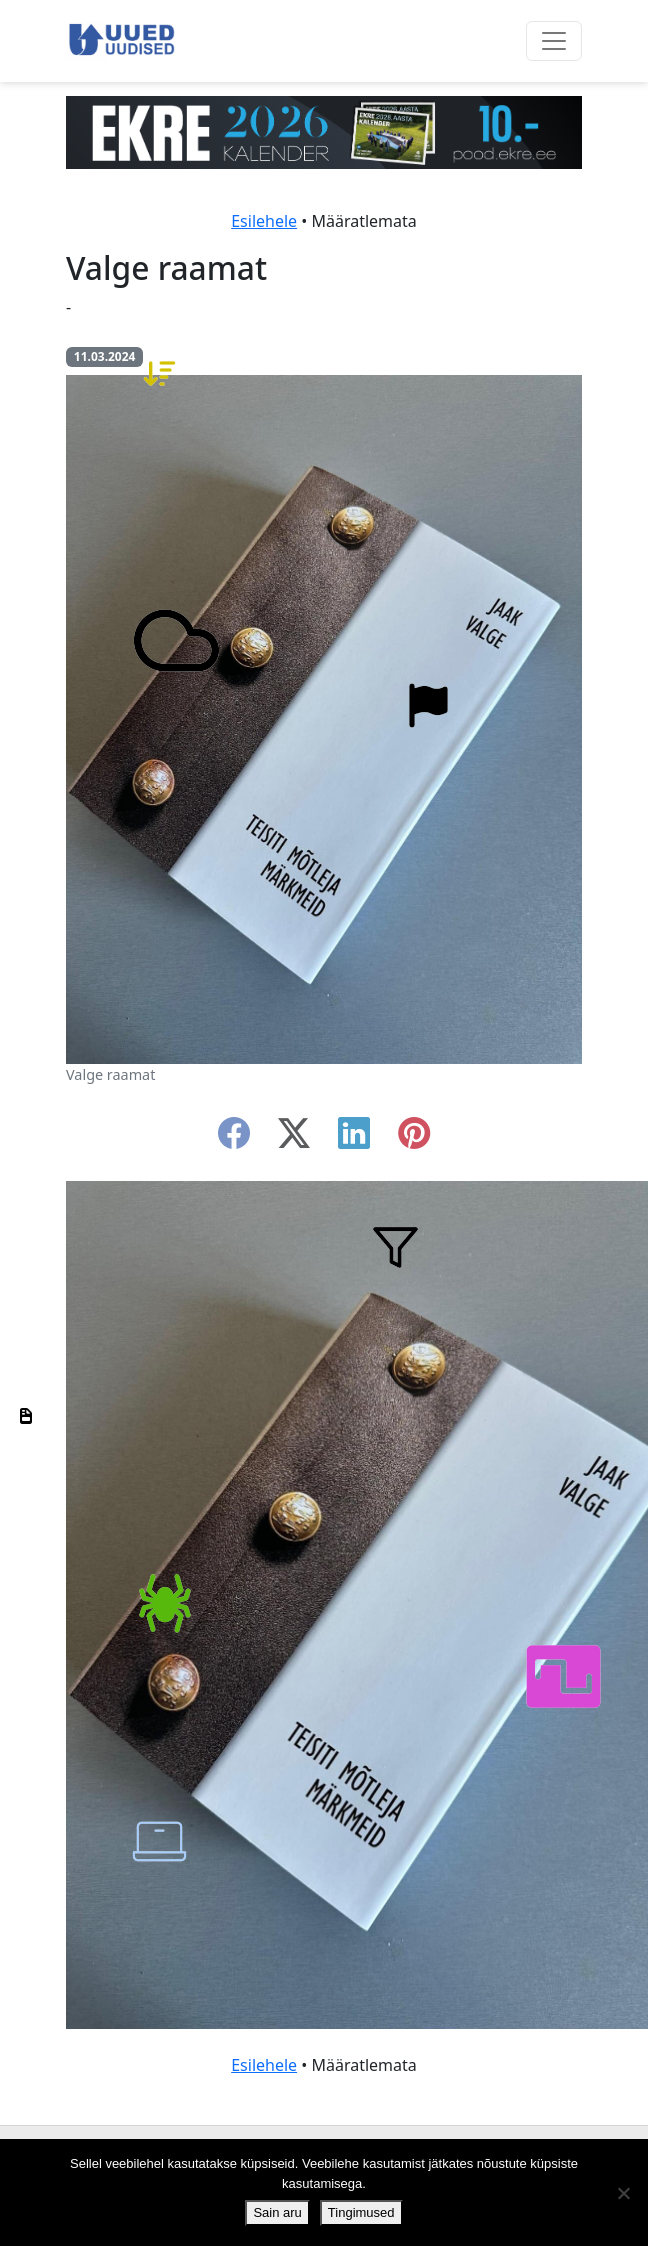 This screenshot has height=2246, width=648. I want to click on view invoice or billing document, so click(26, 1416).